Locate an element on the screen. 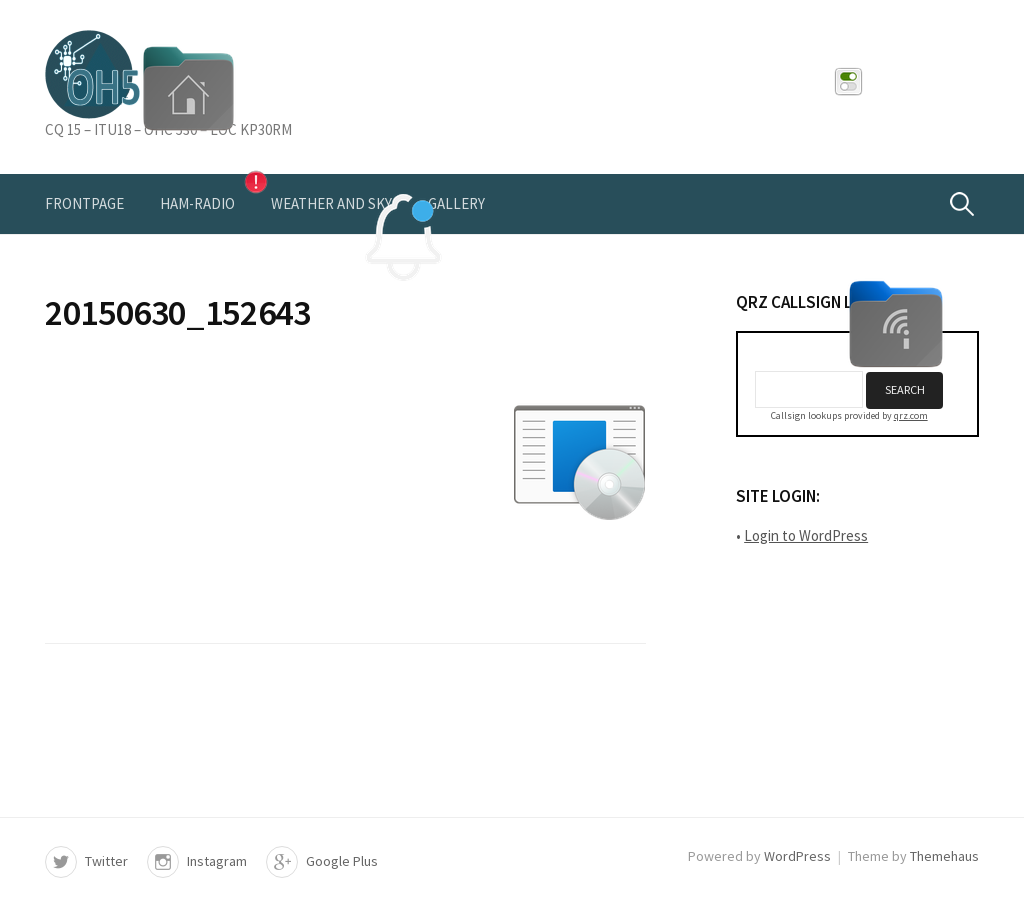 The image size is (1024, 906). indicates a warning or alert in a dialog is located at coordinates (256, 182).